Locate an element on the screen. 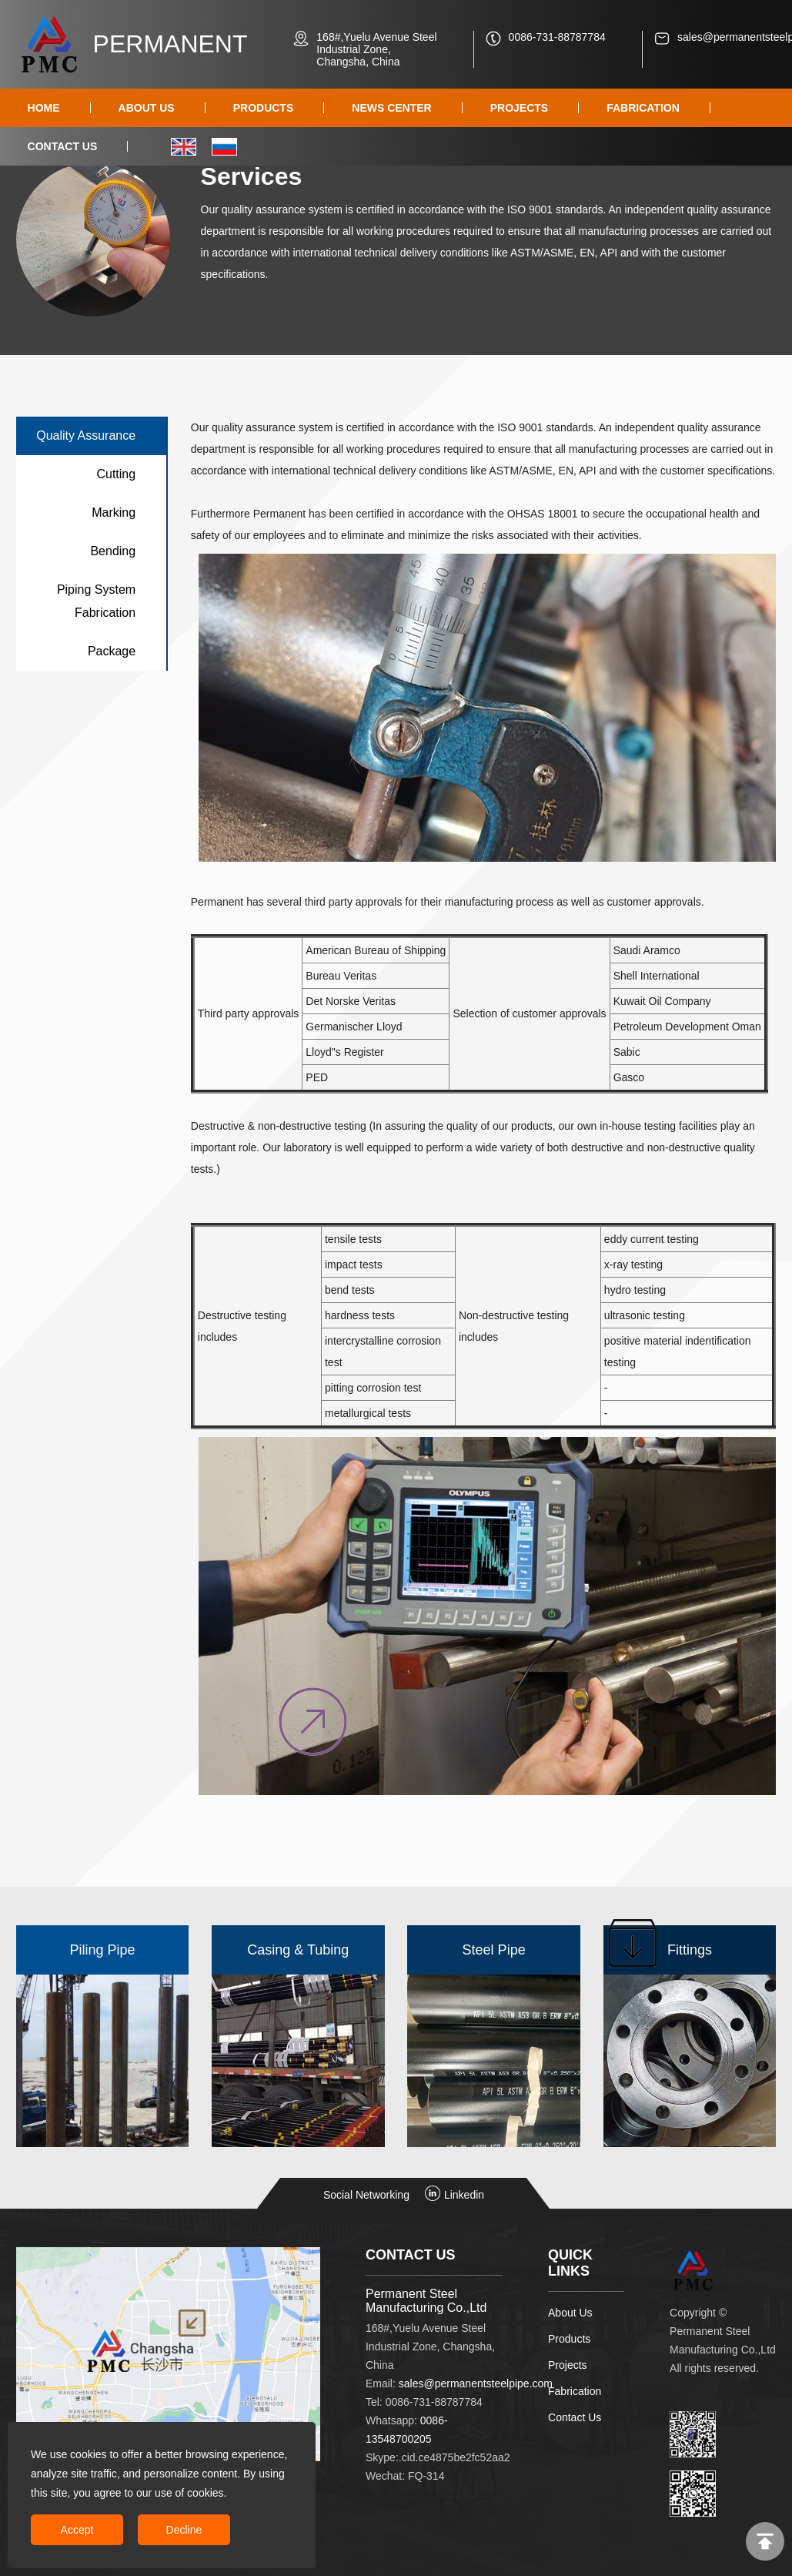  download to storage or archive is located at coordinates (633, 1943).